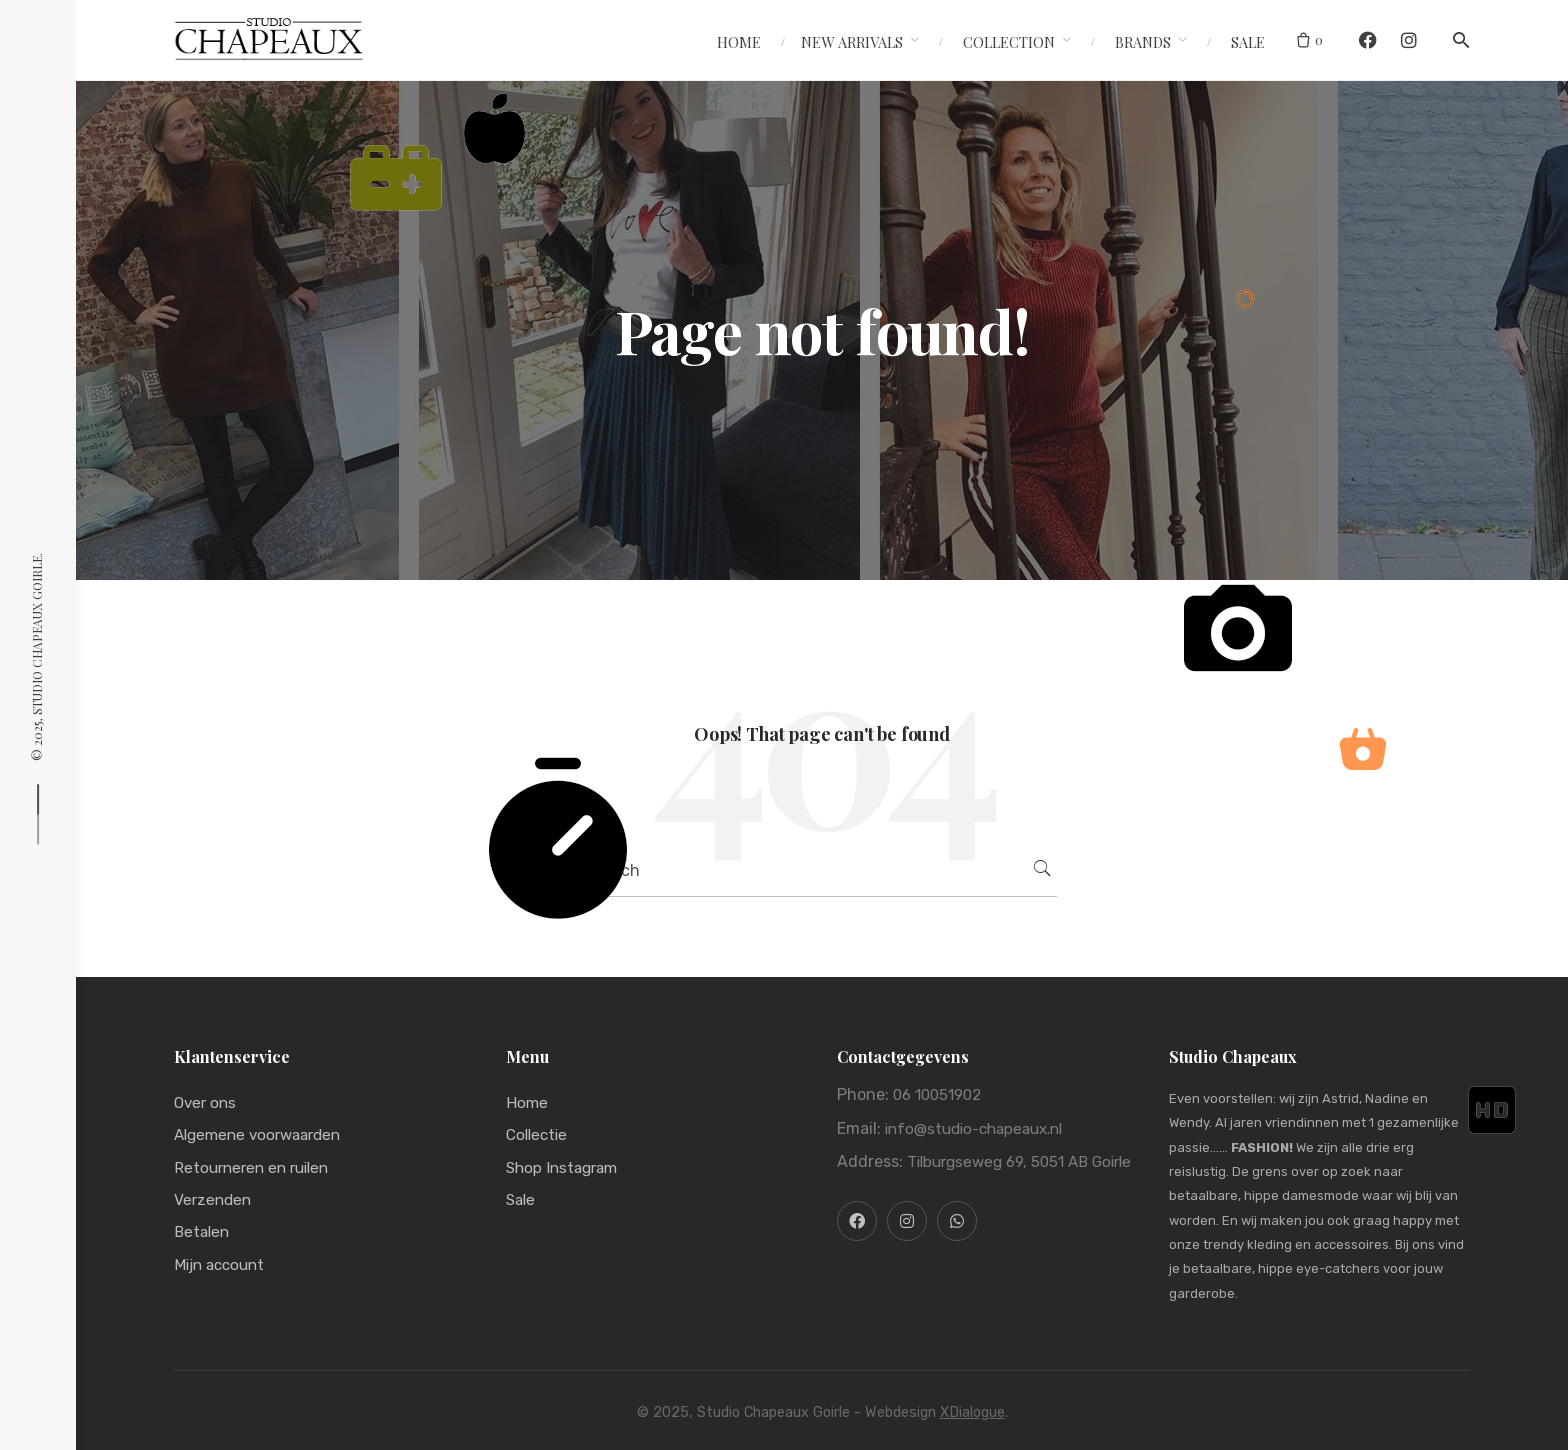 The height and width of the screenshot is (1450, 1568). Describe the element at coordinates (1238, 628) in the screenshot. I see `take a photo` at that location.